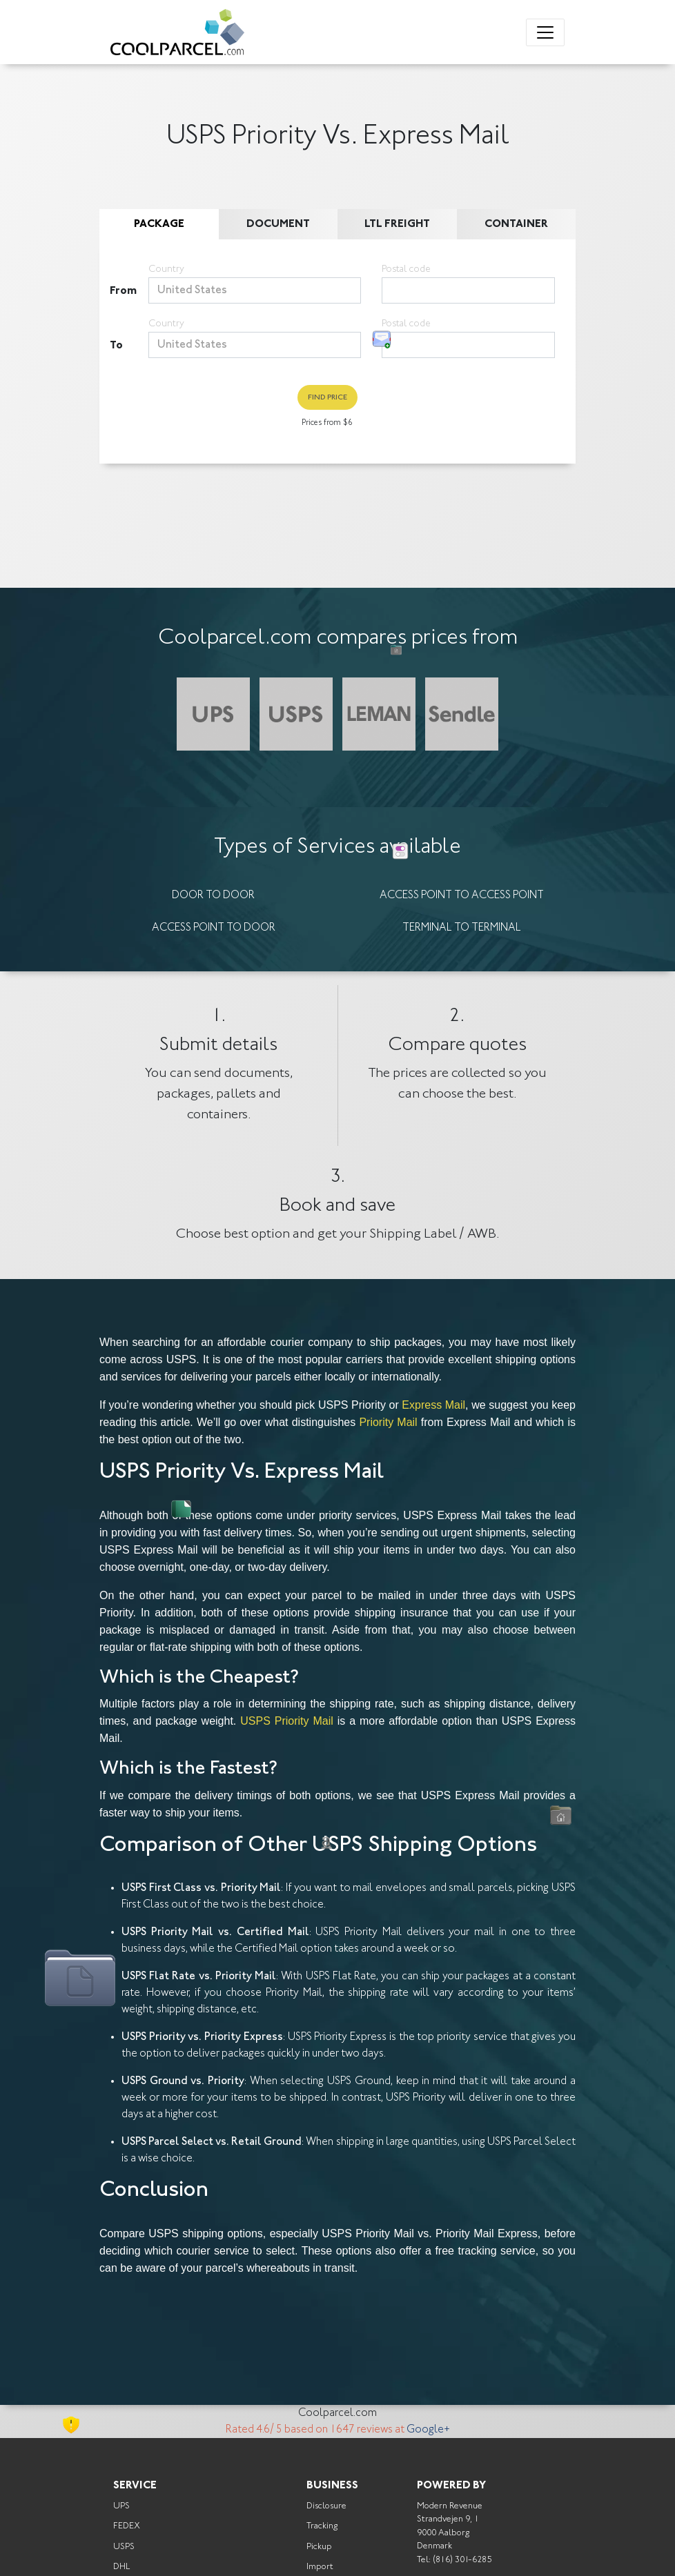 The image size is (675, 2576). I want to click on compose a new email message, so click(382, 339).